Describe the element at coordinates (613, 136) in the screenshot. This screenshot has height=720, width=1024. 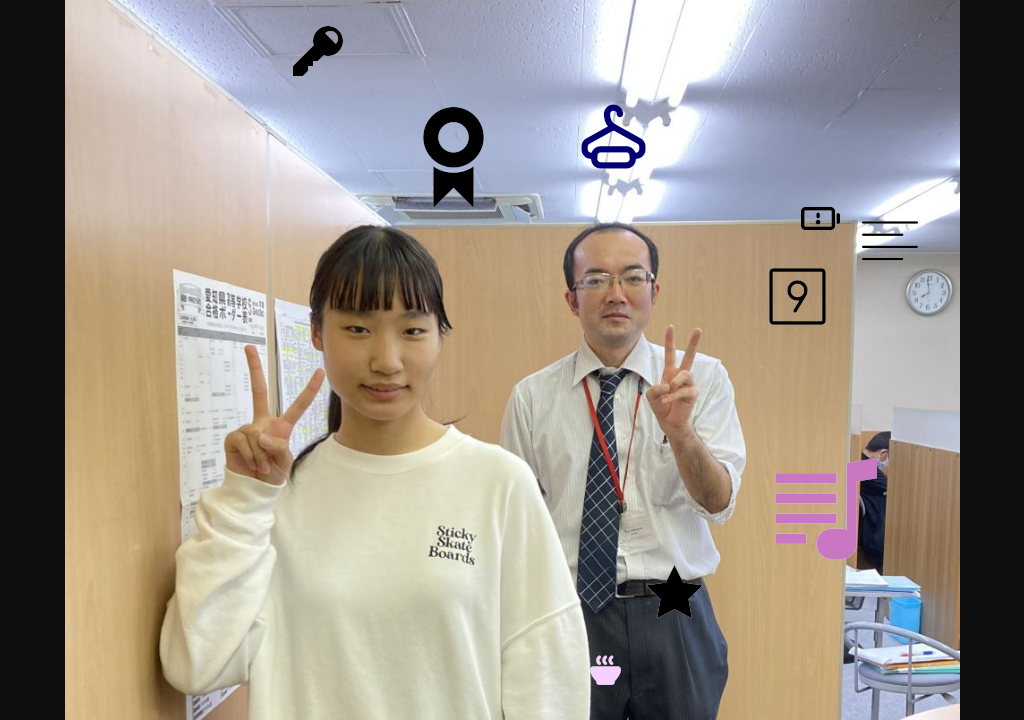
I see `access wardrobe or clothing options` at that location.